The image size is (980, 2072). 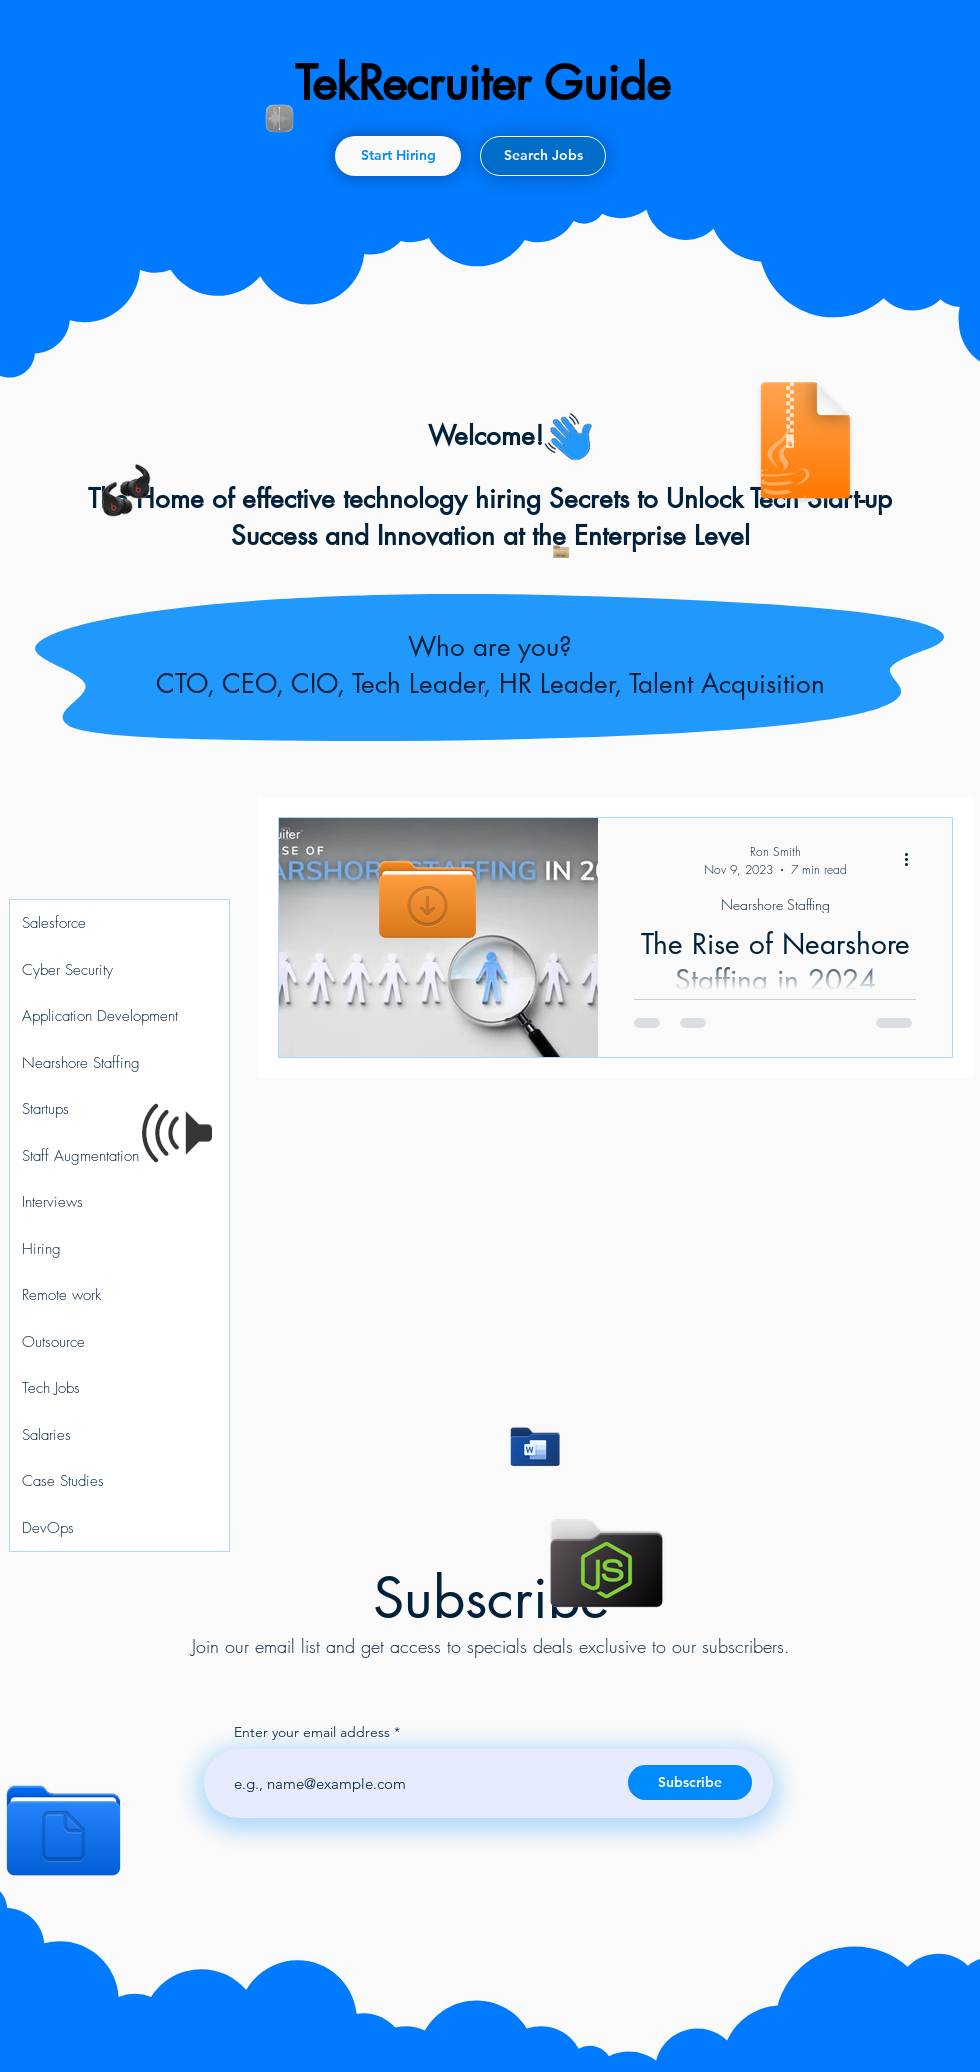 I want to click on open your documents folder, so click(x=63, y=1830).